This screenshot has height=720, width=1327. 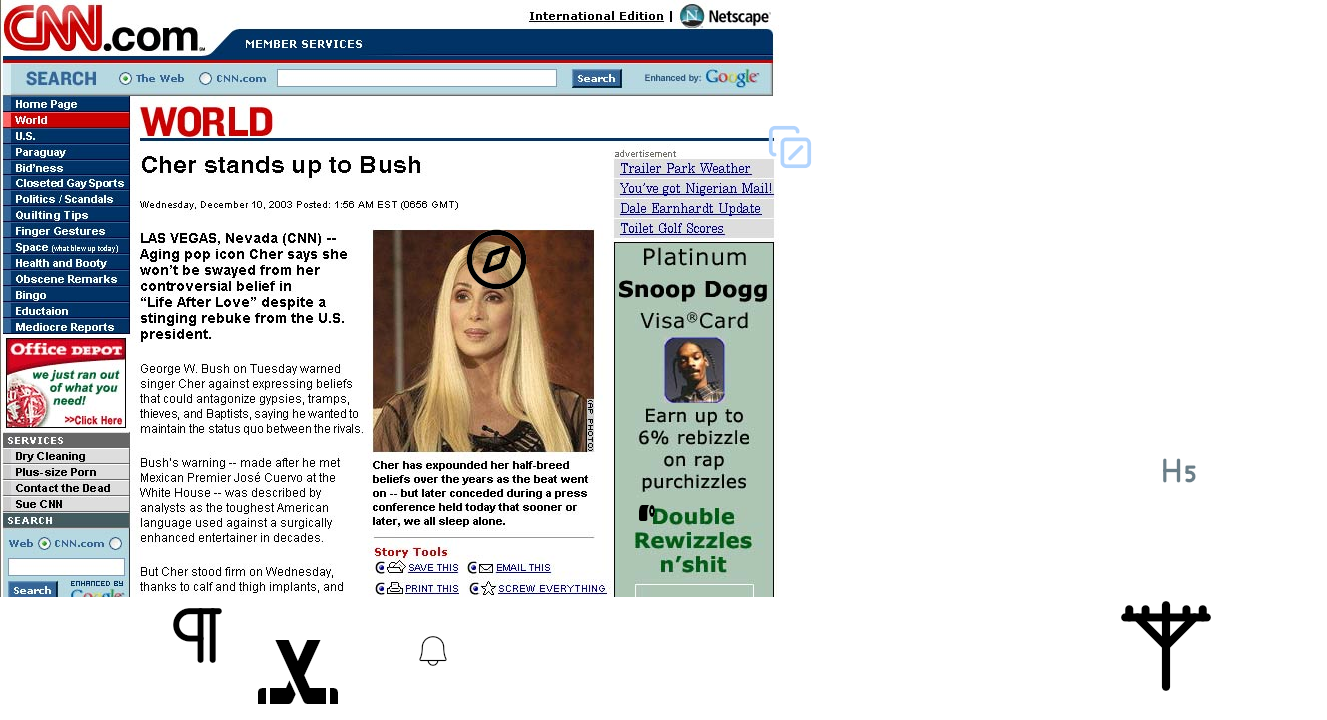 I want to click on view notifications, so click(x=433, y=651).